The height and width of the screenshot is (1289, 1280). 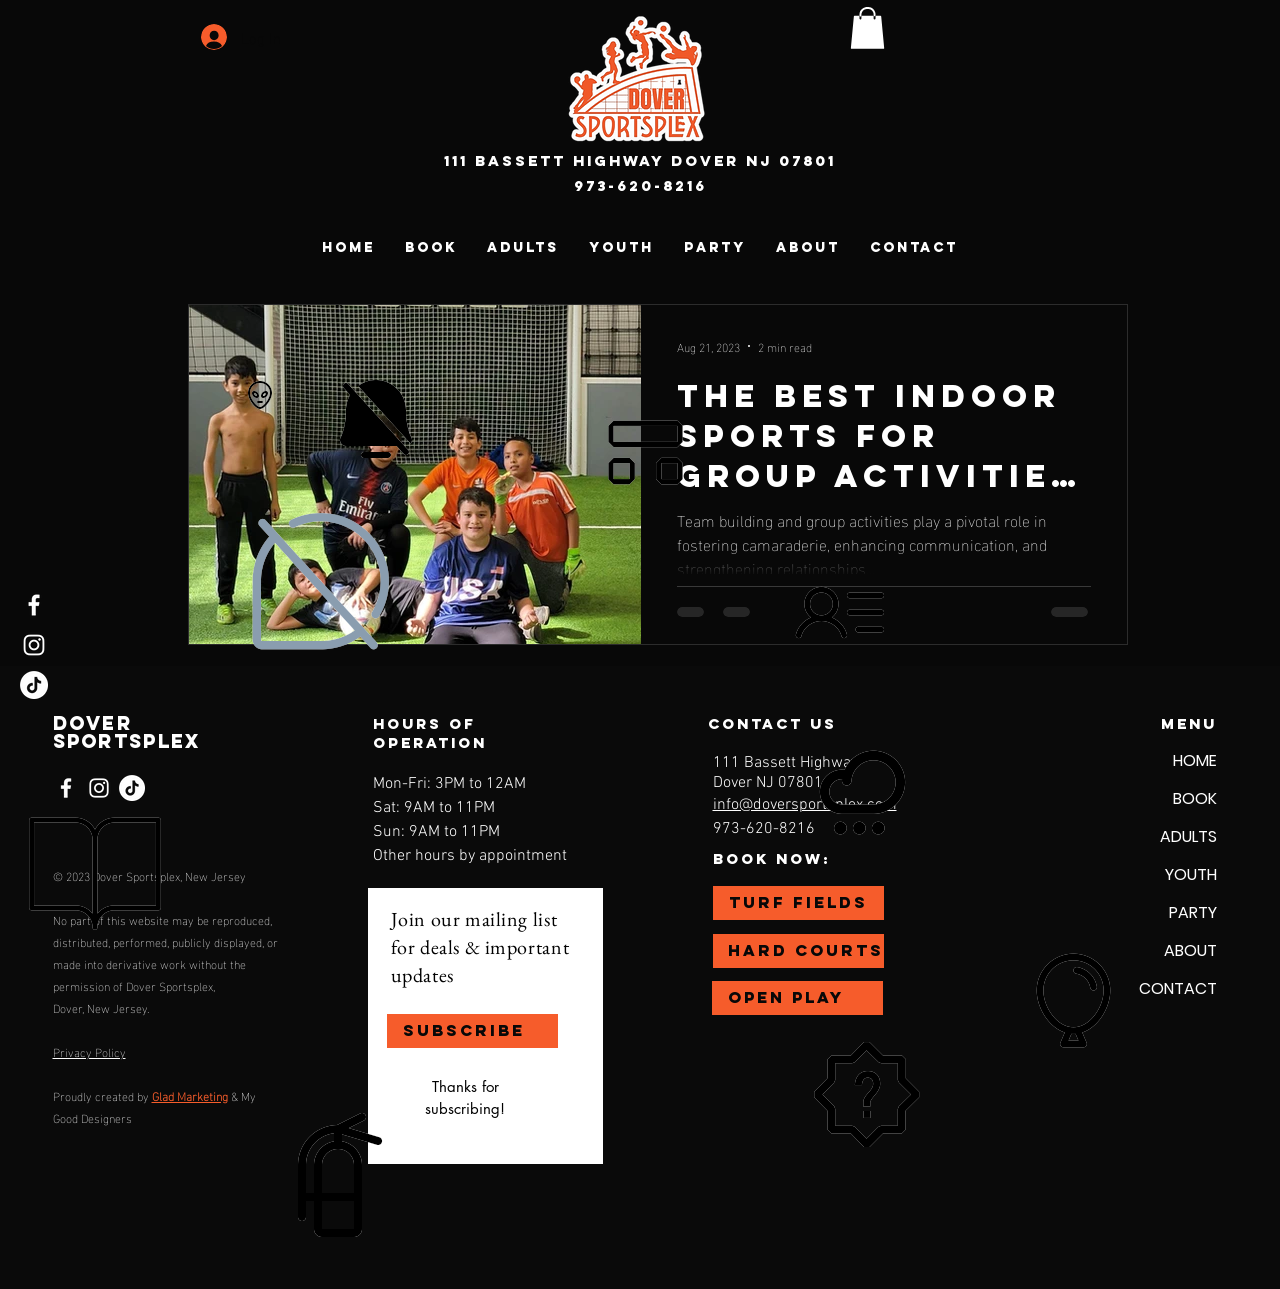 I want to click on mute or disable chat notifications, so click(x=318, y=584).